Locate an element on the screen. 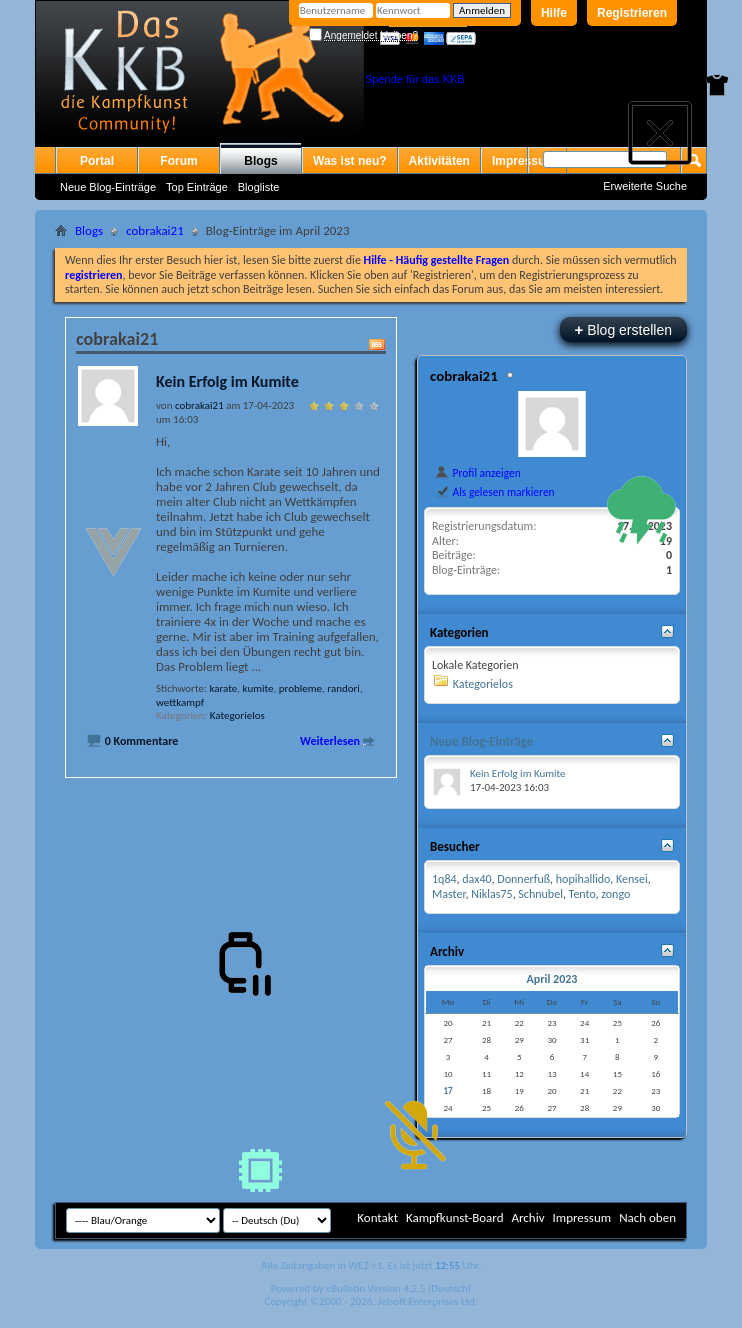 This screenshot has height=1328, width=742. Vue.js framework logo is located at coordinates (113, 552).